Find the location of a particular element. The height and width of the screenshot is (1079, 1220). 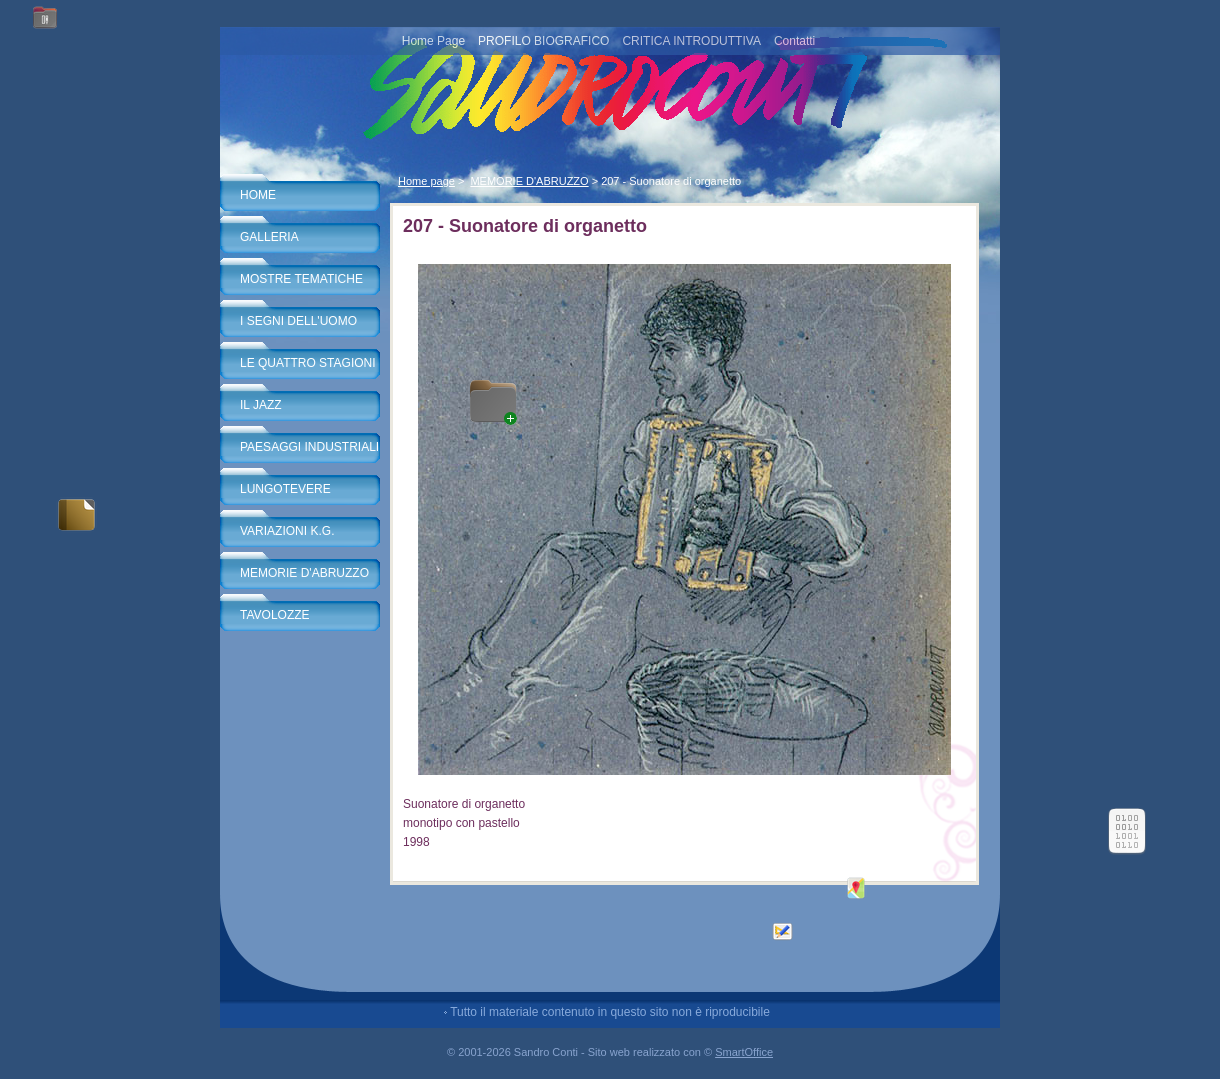

access utility and accessory applications is located at coordinates (782, 931).